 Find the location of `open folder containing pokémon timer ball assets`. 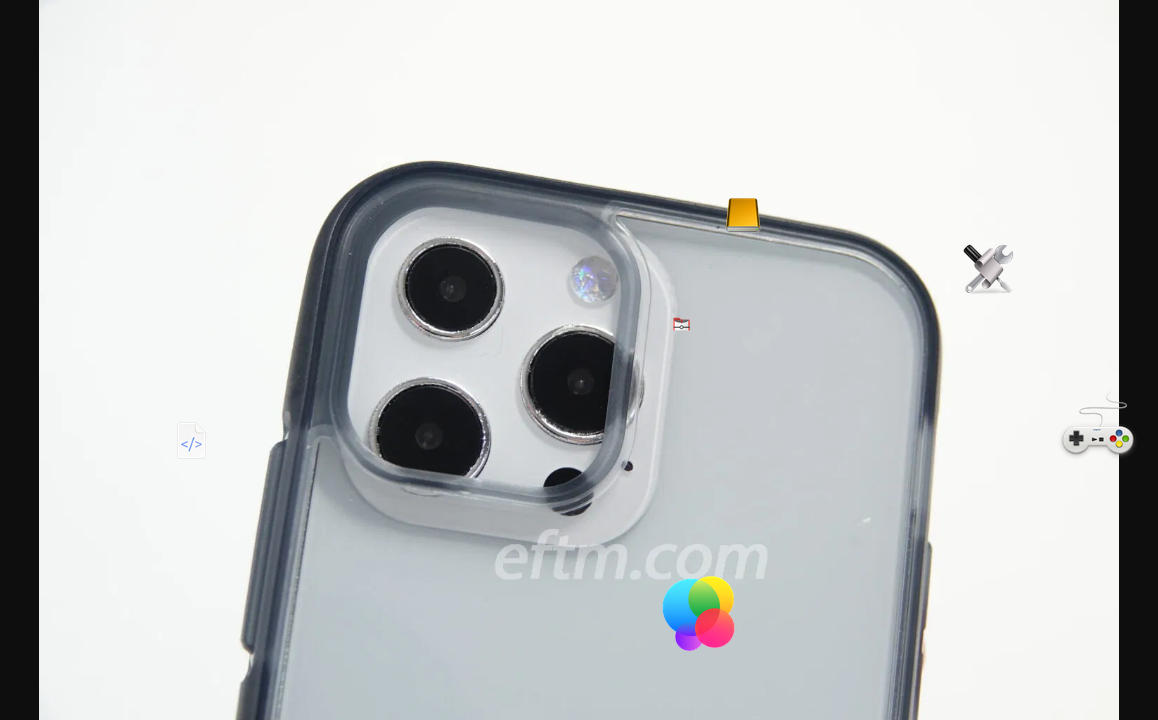

open folder containing pokémon timer ball assets is located at coordinates (681, 324).